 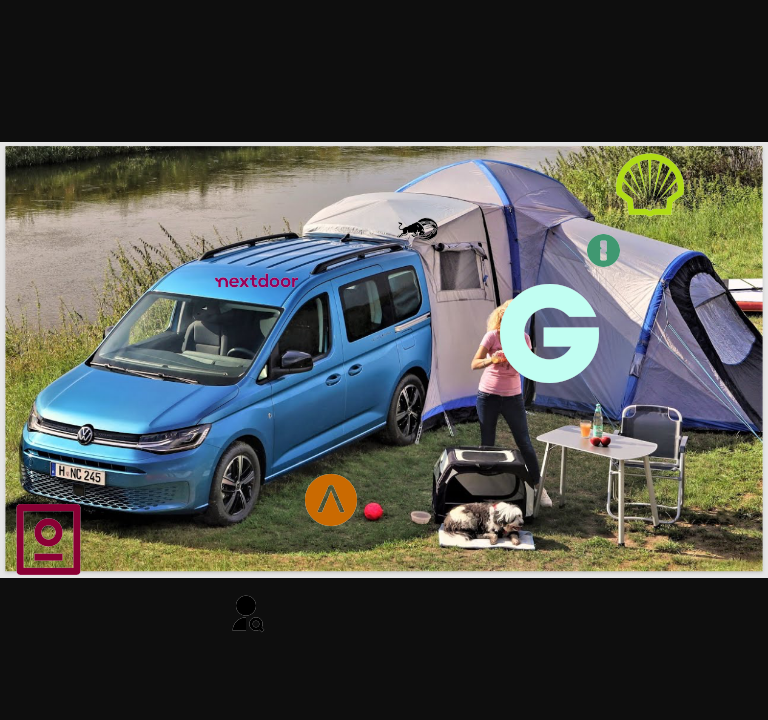 What do you see at coordinates (331, 500) in the screenshot?
I see `open the lydia mobile payment app` at bounding box center [331, 500].